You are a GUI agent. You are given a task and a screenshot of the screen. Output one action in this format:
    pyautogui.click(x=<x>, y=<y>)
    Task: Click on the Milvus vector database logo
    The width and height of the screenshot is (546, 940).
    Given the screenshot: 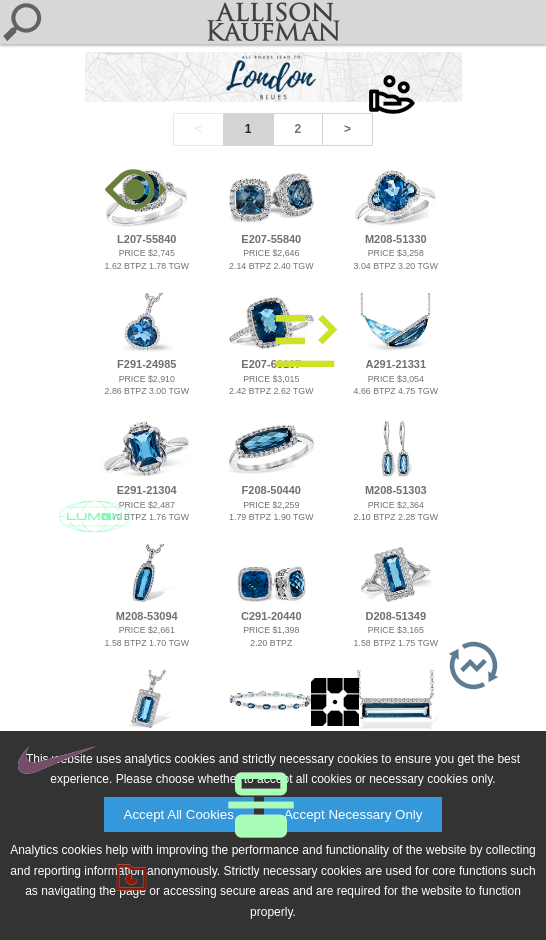 What is the action you would take?
    pyautogui.click(x=135, y=189)
    